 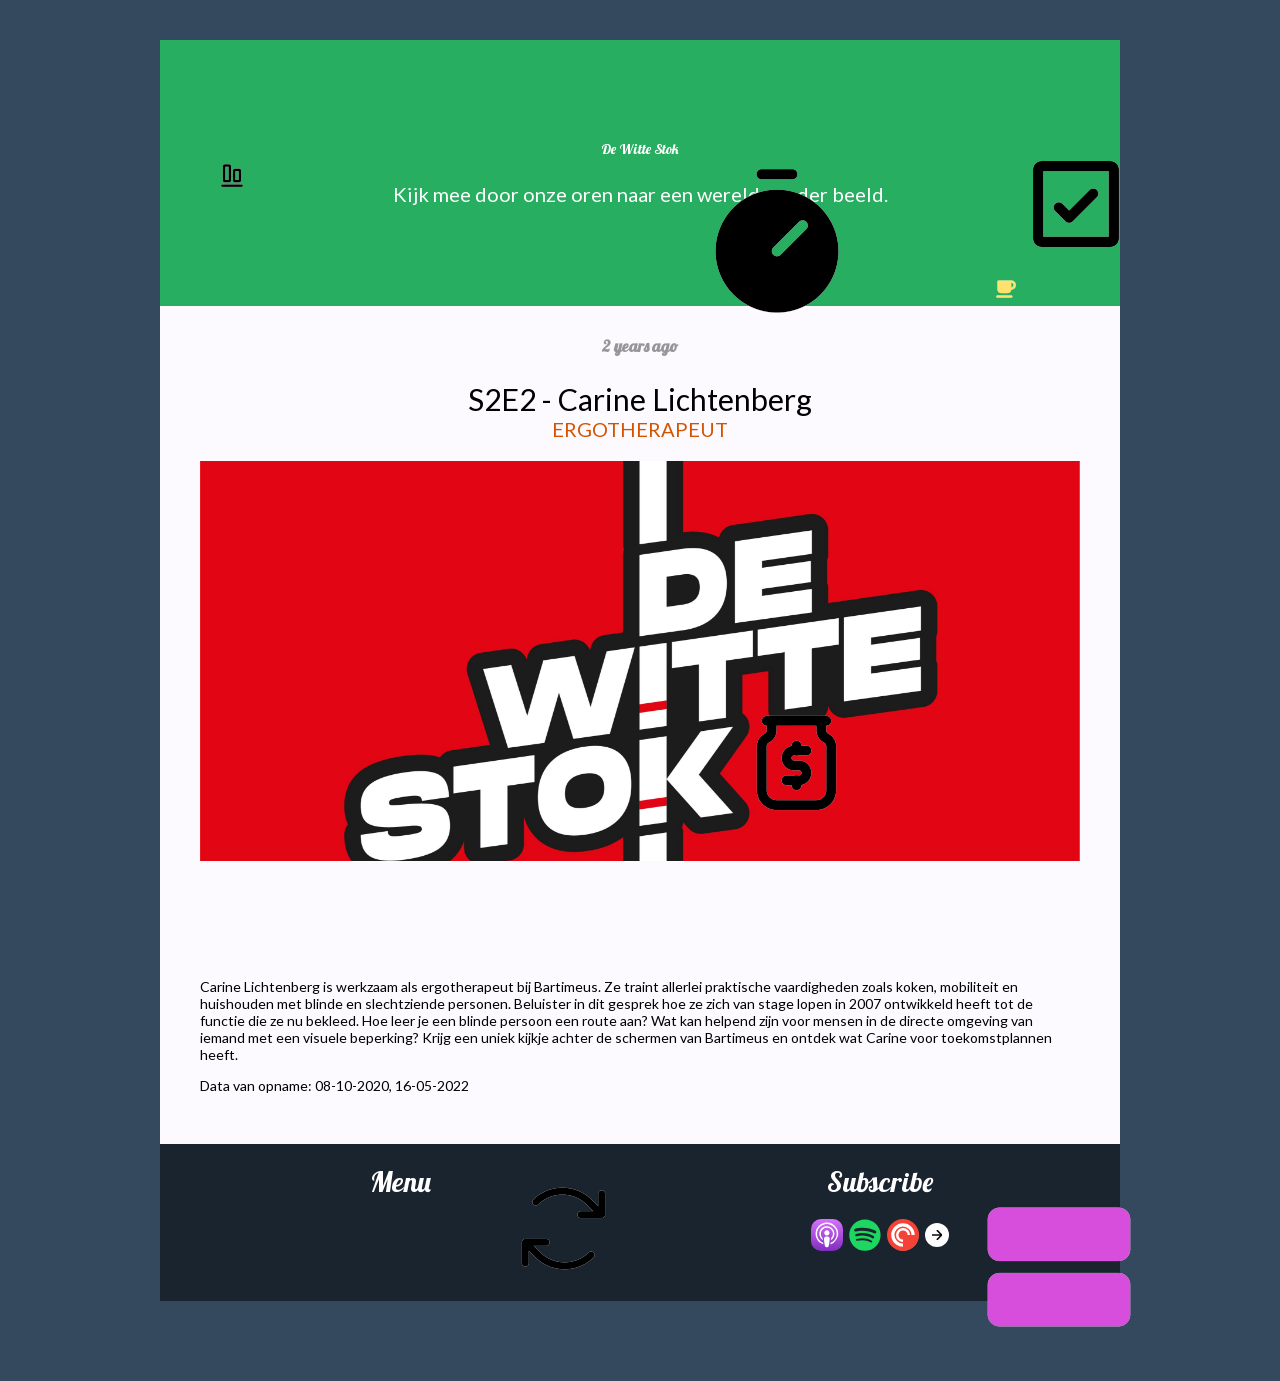 What do you see at coordinates (1076, 204) in the screenshot?
I see `mark task as complete` at bounding box center [1076, 204].